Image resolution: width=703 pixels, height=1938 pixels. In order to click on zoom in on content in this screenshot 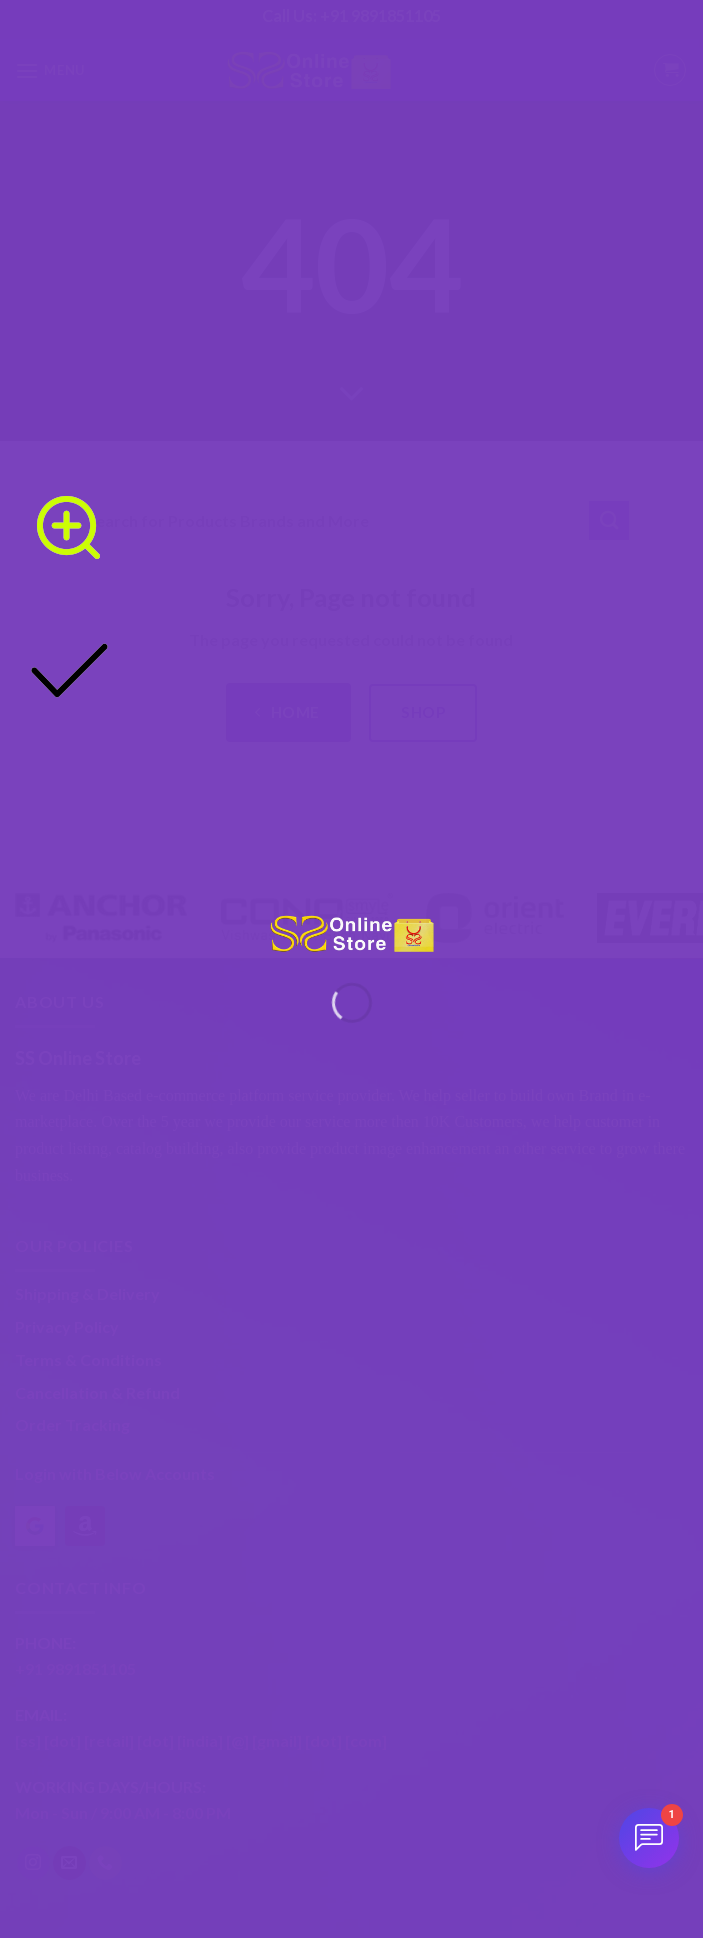, I will do `click(68, 527)`.